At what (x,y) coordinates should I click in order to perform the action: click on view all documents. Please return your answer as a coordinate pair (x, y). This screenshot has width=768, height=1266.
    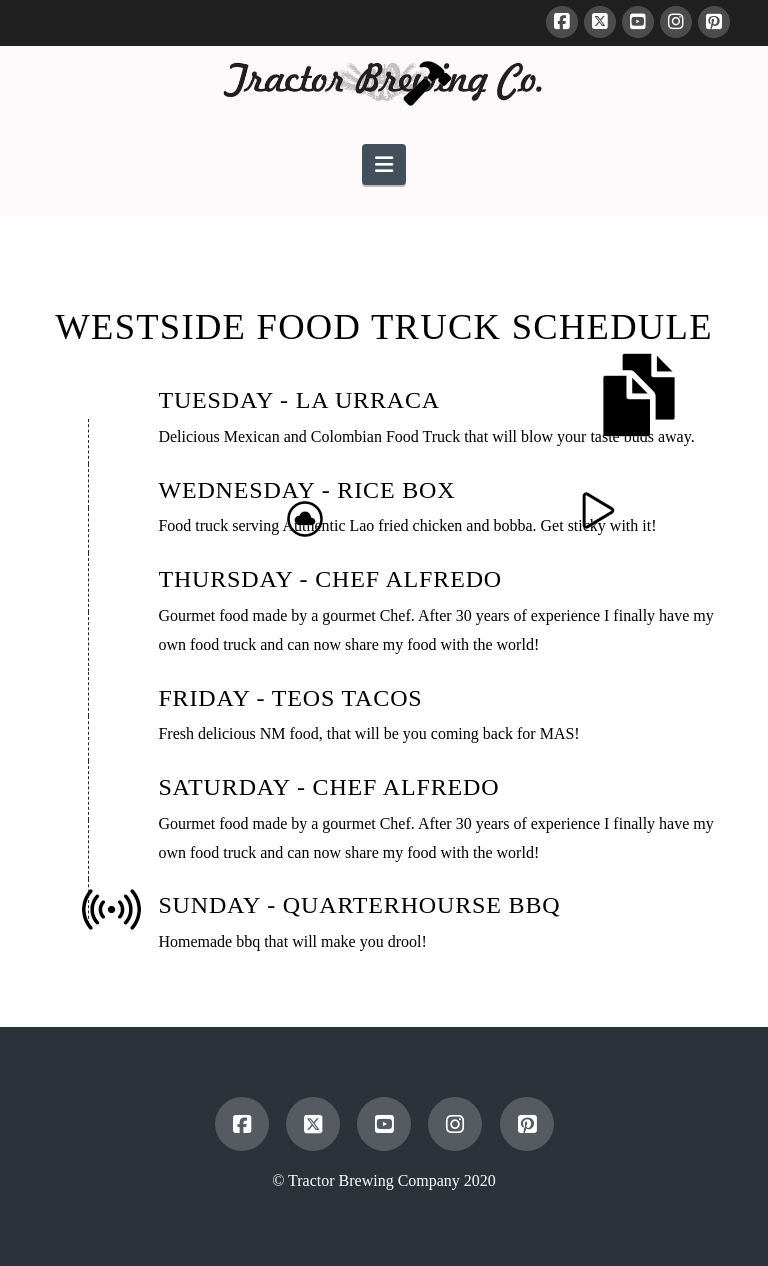
    Looking at the image, I should click on (639, 395).